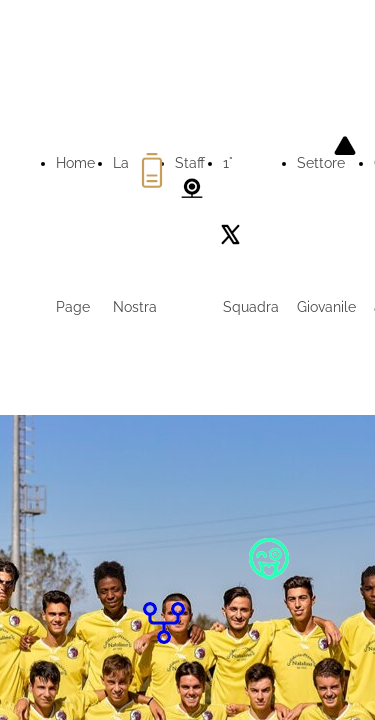 Image resolution: width=375 pixels, height=720 pixels. Describe the element at coordinates (269, 558) in the screenshot. I see `react with a playful or silly emoji` at that location.